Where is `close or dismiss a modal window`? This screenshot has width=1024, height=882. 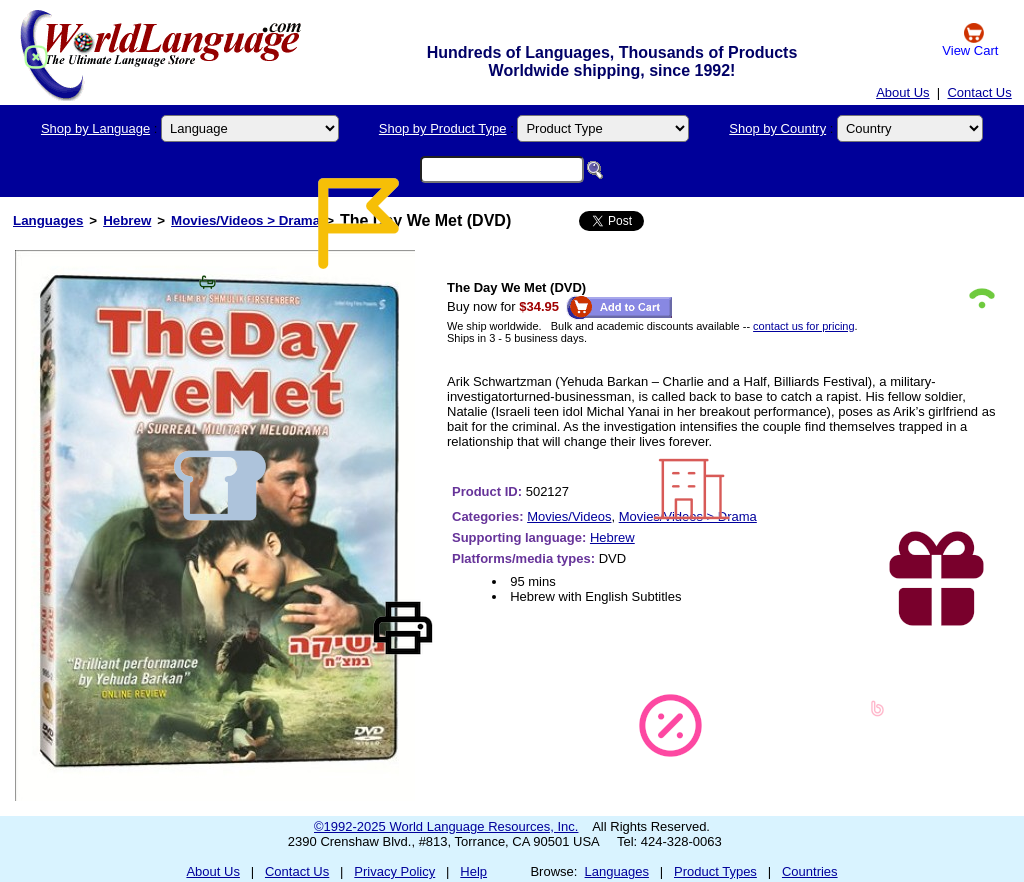
close or dismiss a modal window is located at coordinates (36, 57).